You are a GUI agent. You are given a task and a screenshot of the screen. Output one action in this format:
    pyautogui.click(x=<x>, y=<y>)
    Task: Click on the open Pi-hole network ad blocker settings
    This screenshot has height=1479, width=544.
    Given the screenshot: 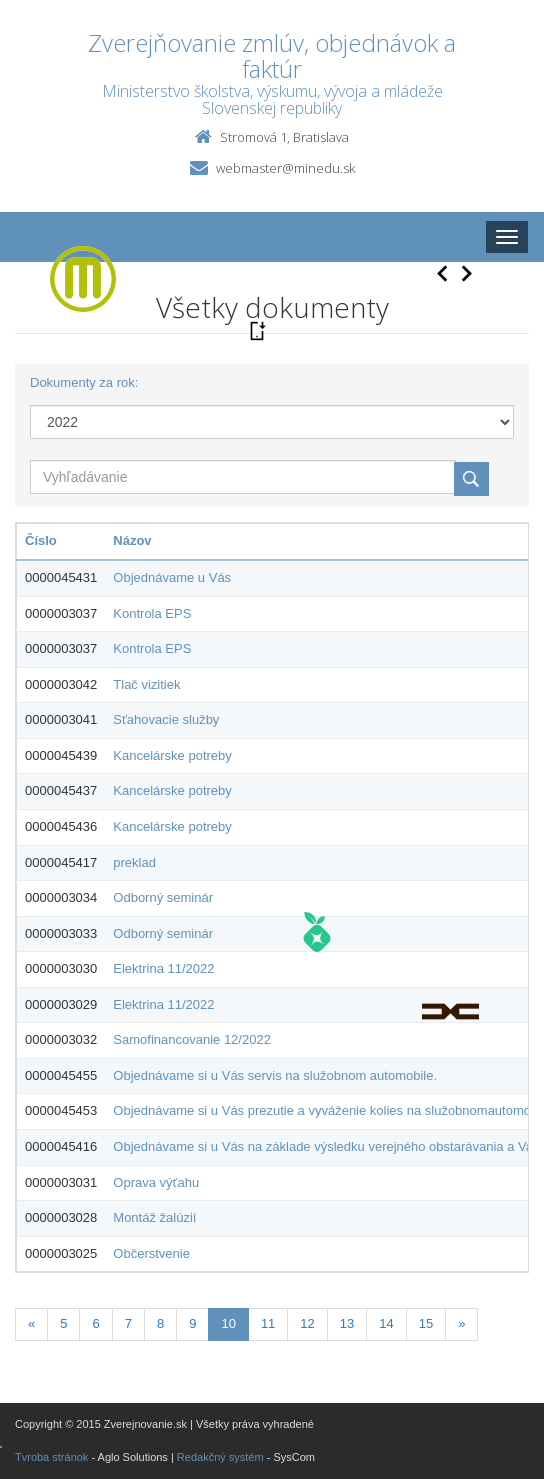 What is the action you would take?
    pyautogui.click(x=317, y=932)
    